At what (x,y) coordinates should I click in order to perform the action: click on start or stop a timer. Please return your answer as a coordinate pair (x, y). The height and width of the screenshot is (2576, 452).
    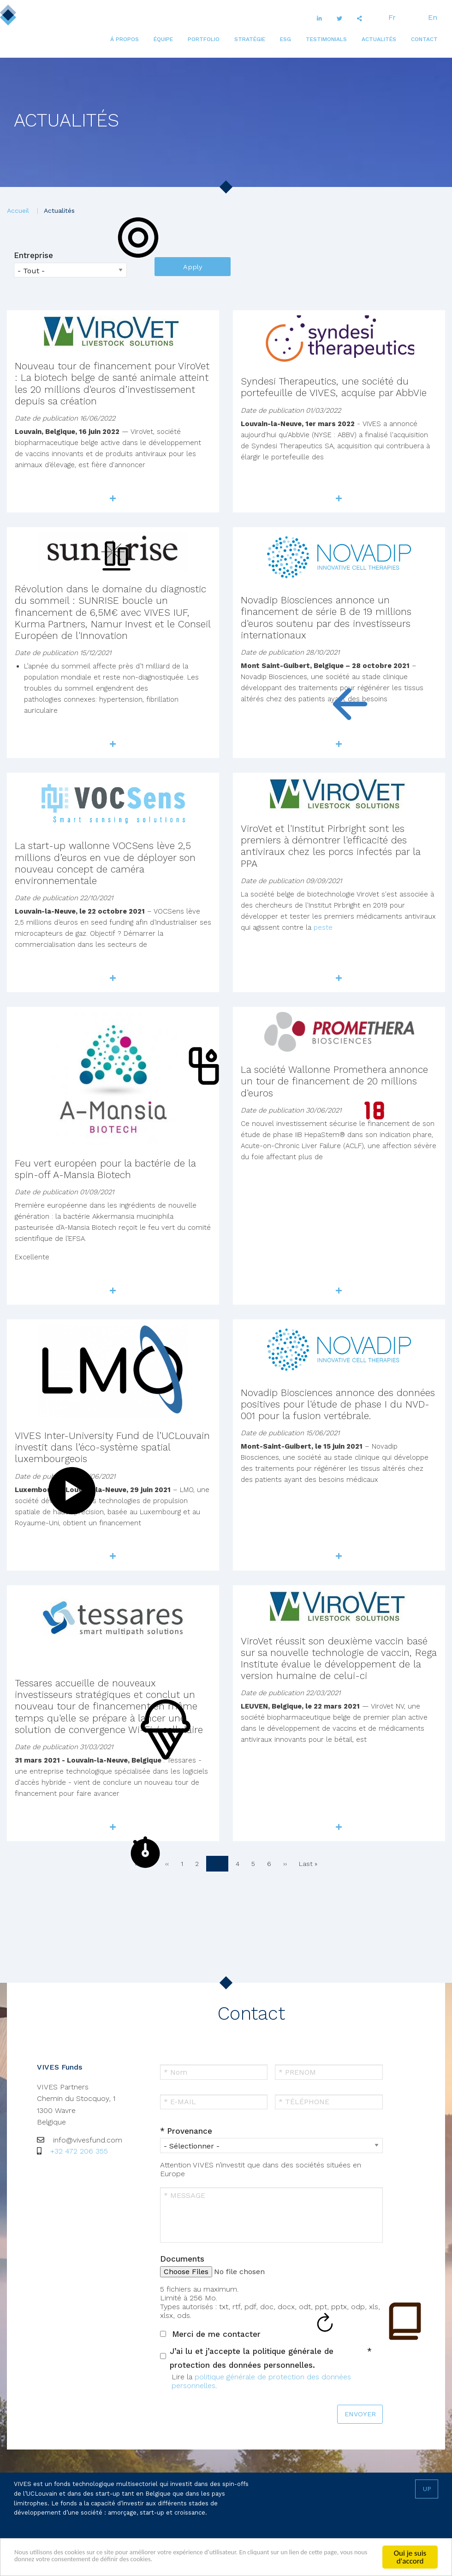
    Looking at the image, I should click on (145, 1852).